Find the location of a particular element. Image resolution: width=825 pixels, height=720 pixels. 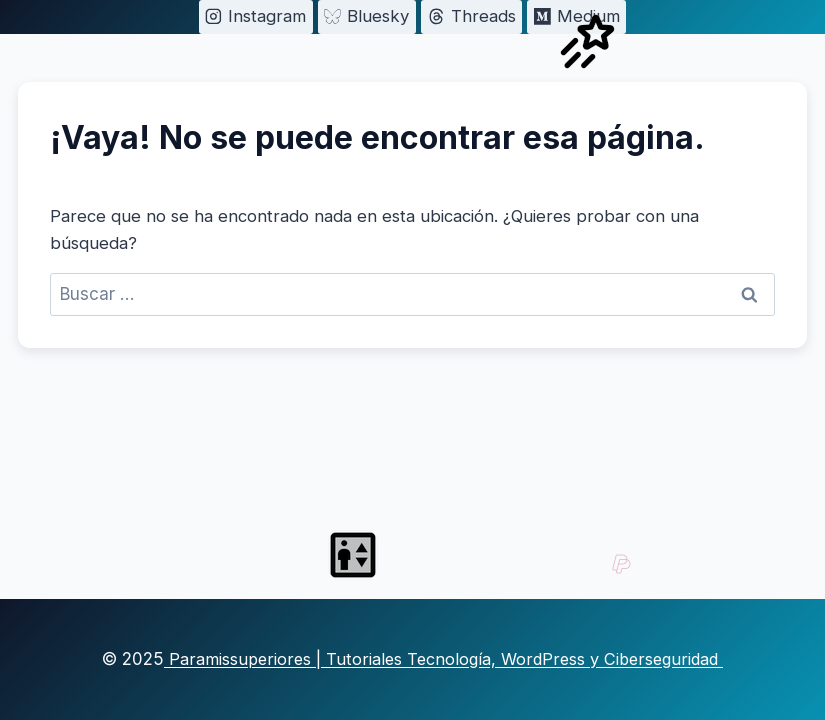

pay with paypal is located at coordinates (621, 564).